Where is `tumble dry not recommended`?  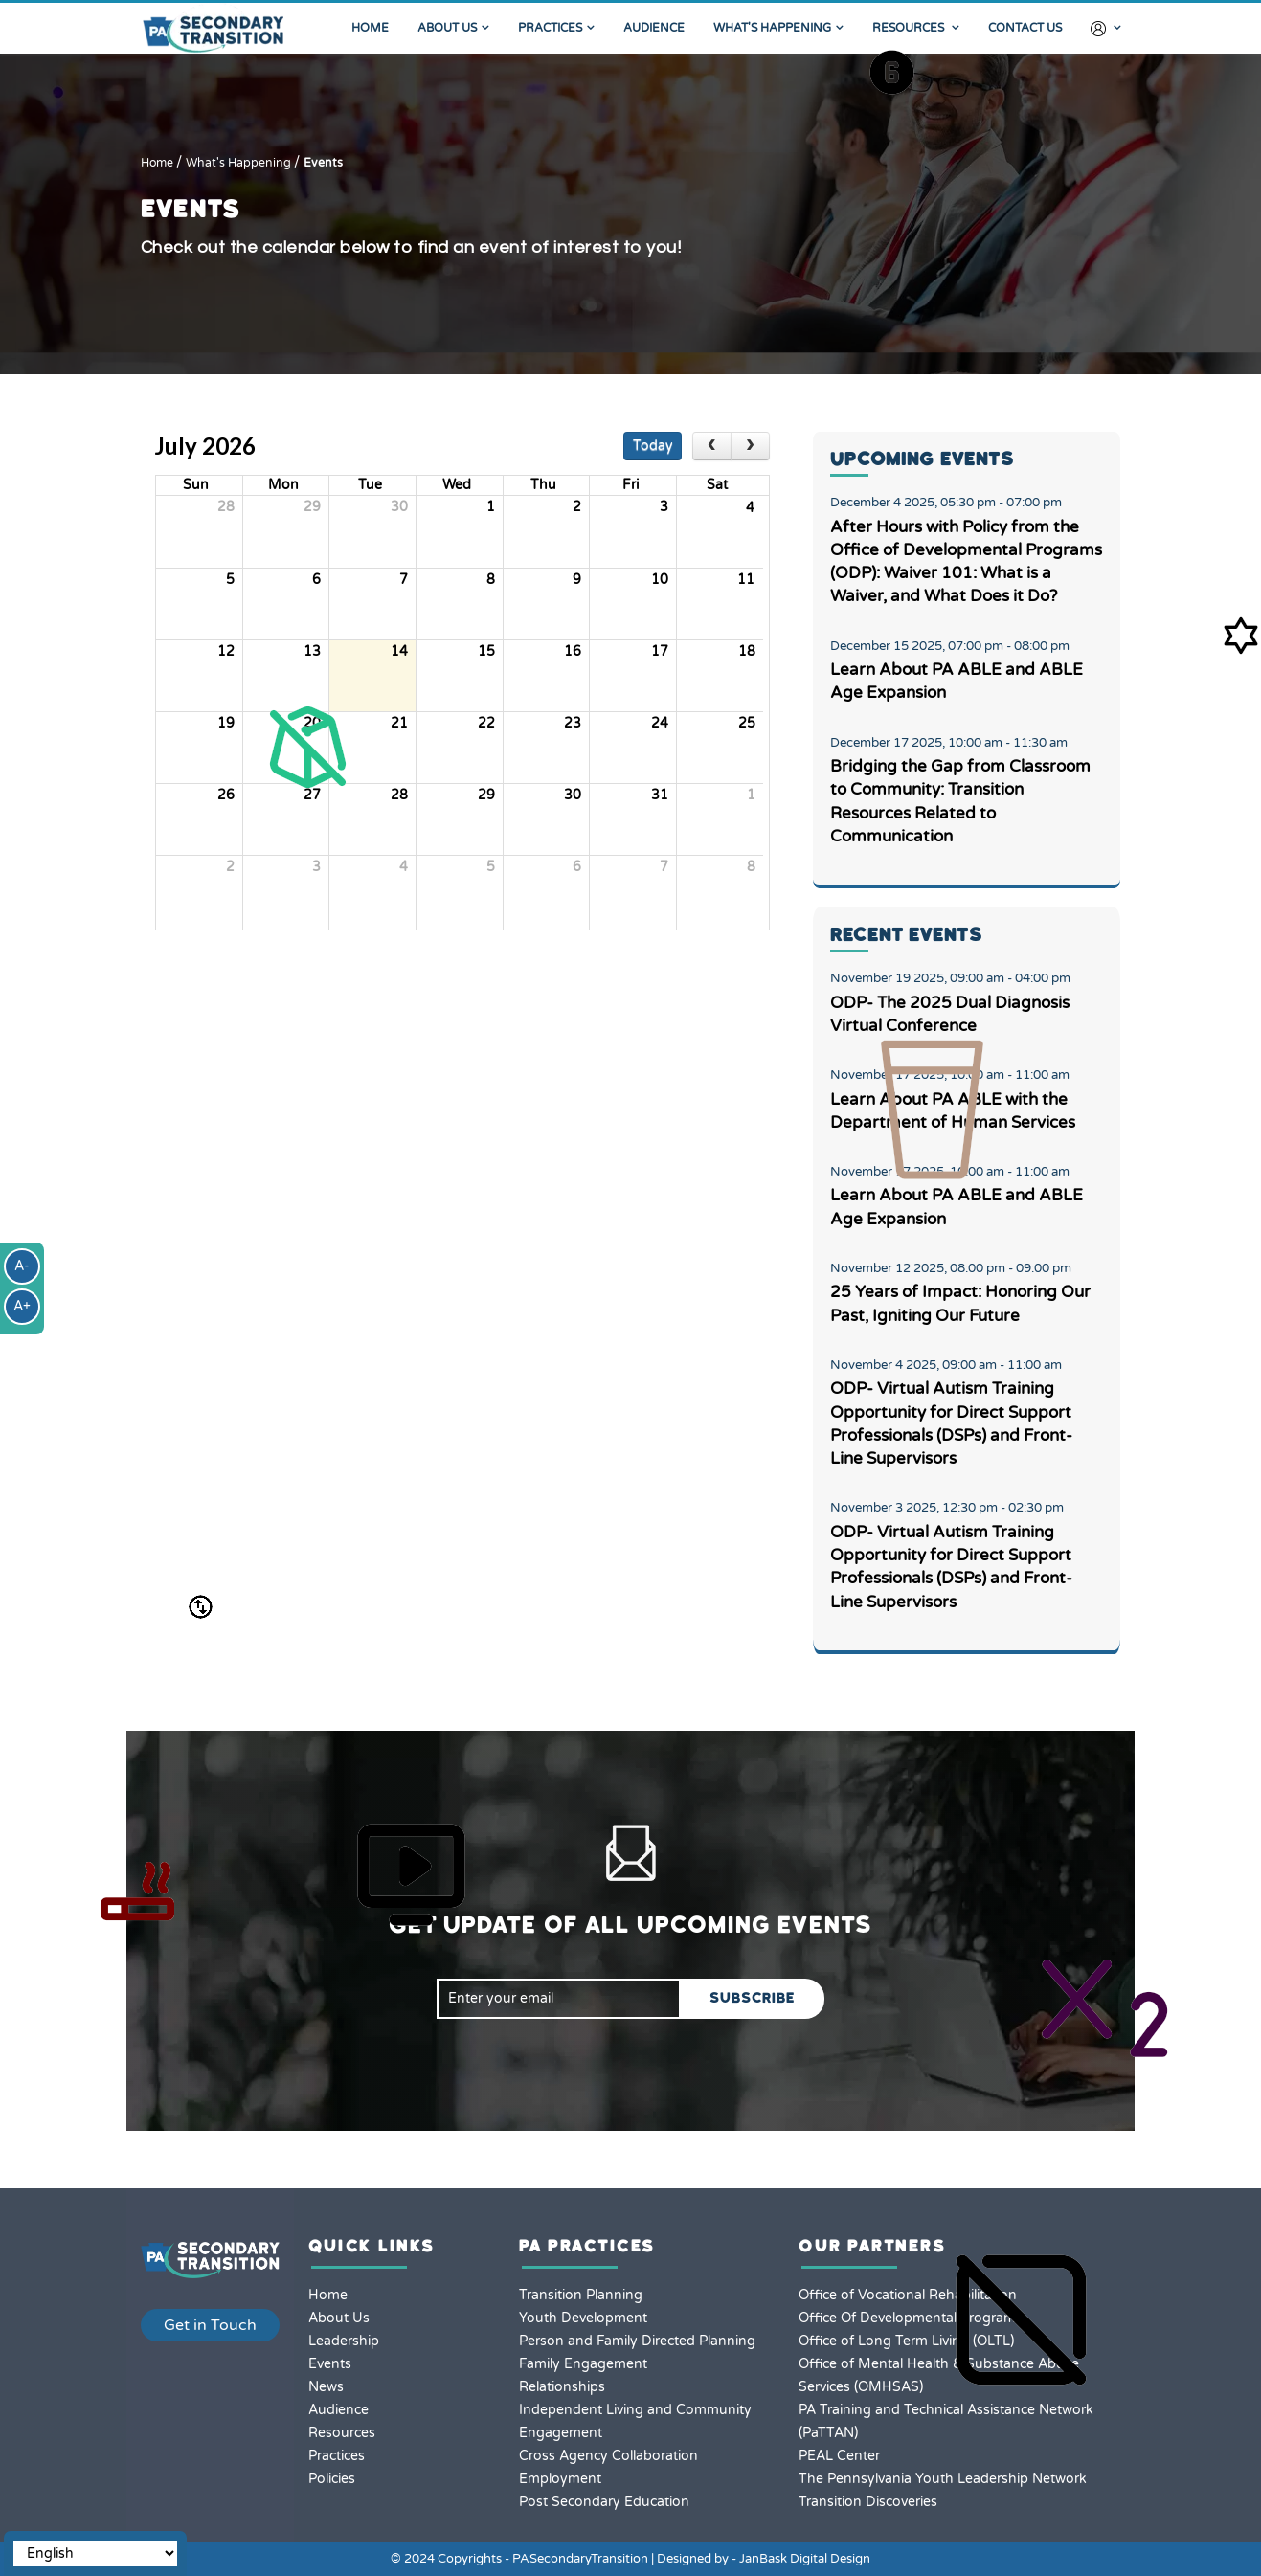
tumble dry not recommended is located at coordinates (1021, 2319).